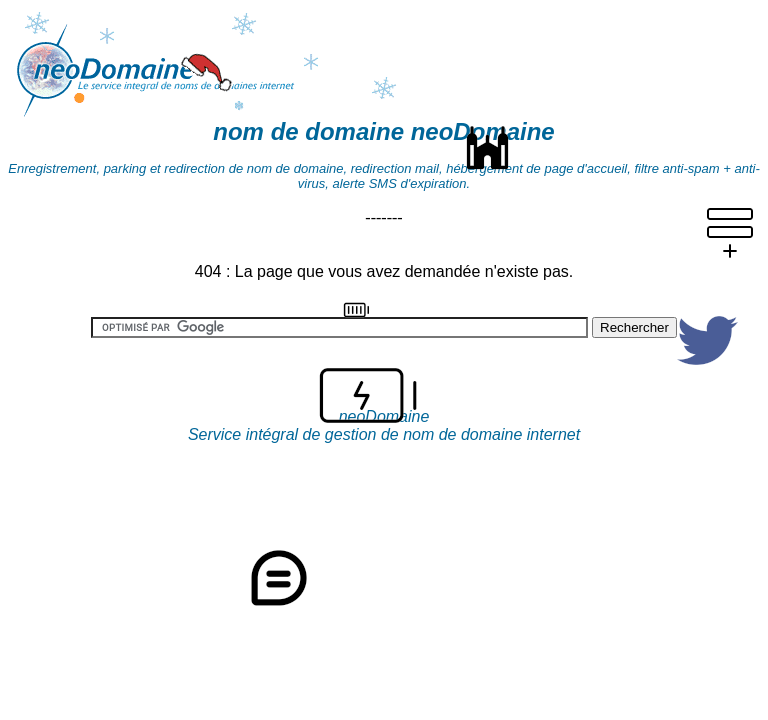  Describe the element at coordinates (487, 148) in the screenshot. I see `find nearby synagogues` at that location.